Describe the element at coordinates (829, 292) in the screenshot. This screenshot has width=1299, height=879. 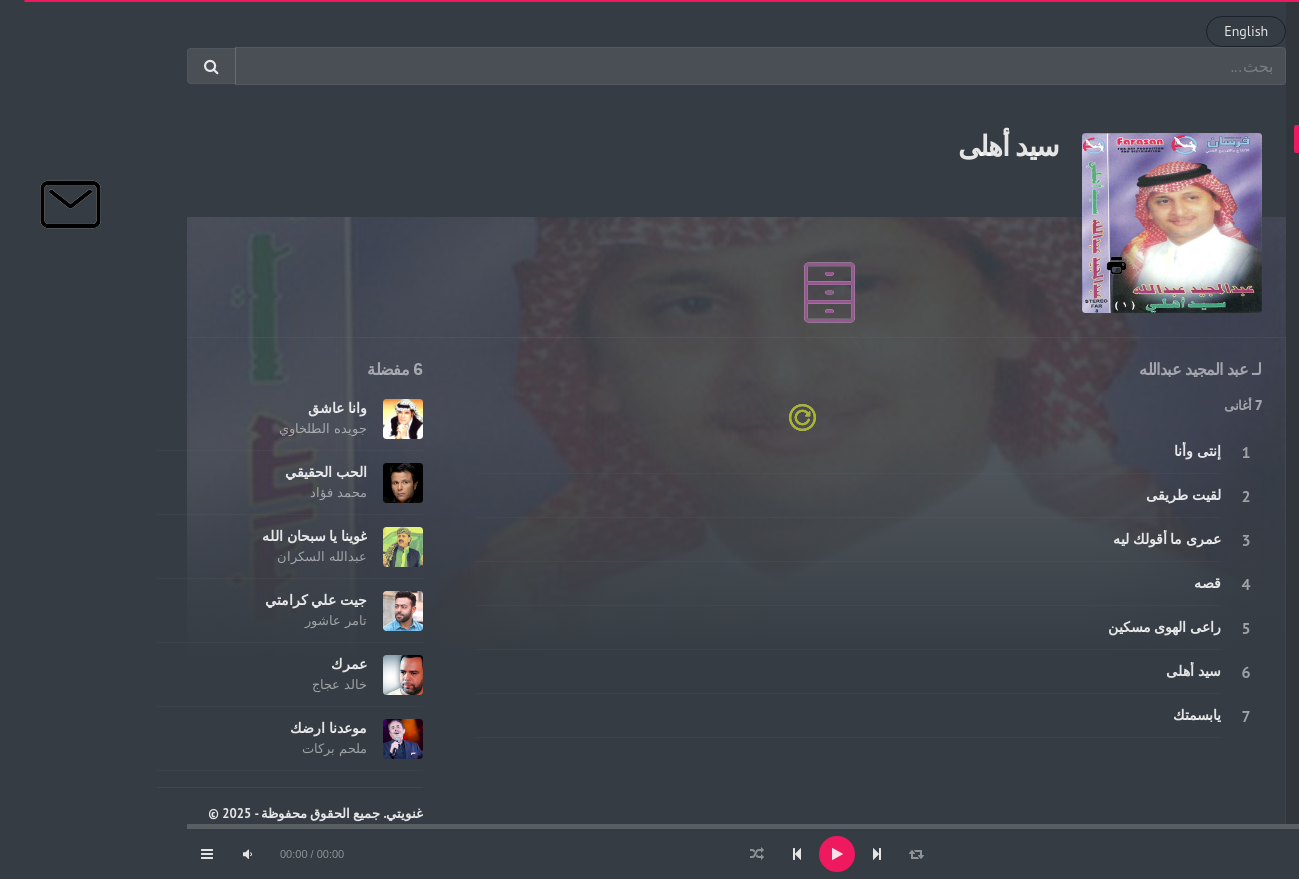
I see `access storage or file organization` at that location.